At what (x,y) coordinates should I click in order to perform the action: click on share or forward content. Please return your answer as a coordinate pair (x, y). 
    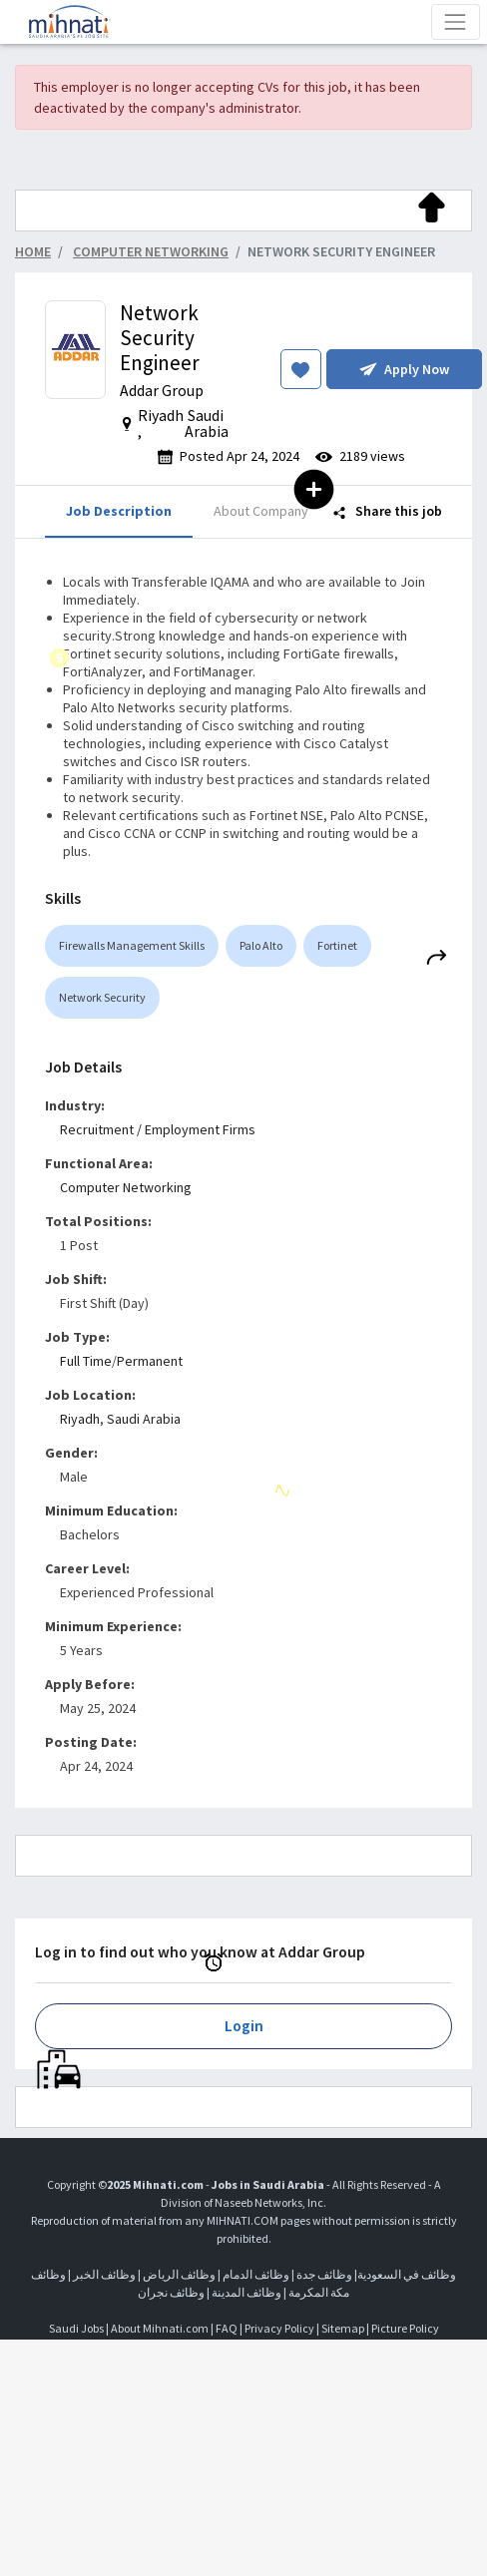
    Looking at the image, I should click on (436, 957).